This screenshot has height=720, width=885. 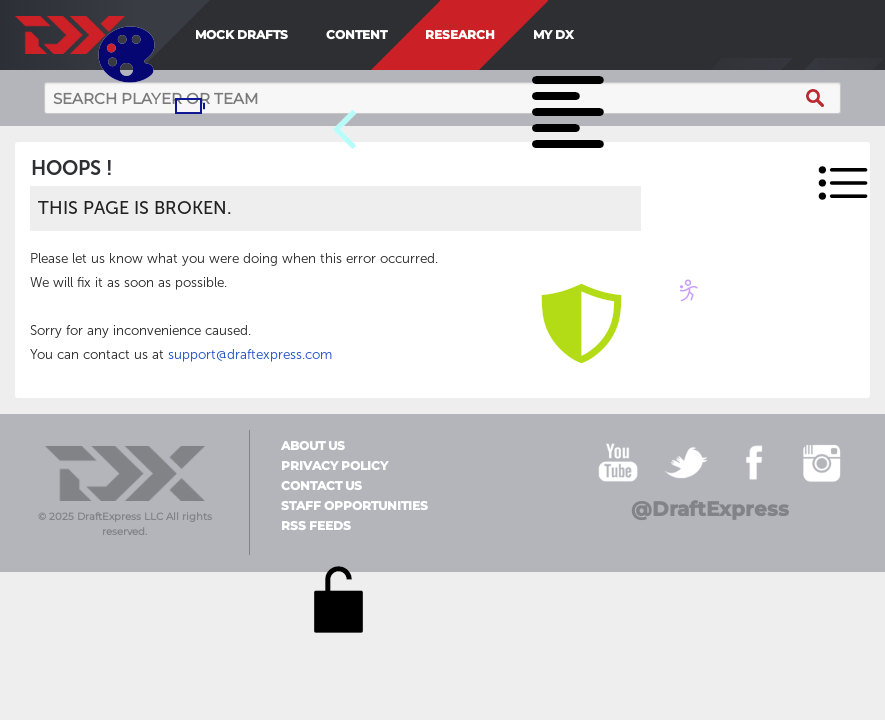 I want to click on indicates battery is completely drained, so click(x=190, y=106).